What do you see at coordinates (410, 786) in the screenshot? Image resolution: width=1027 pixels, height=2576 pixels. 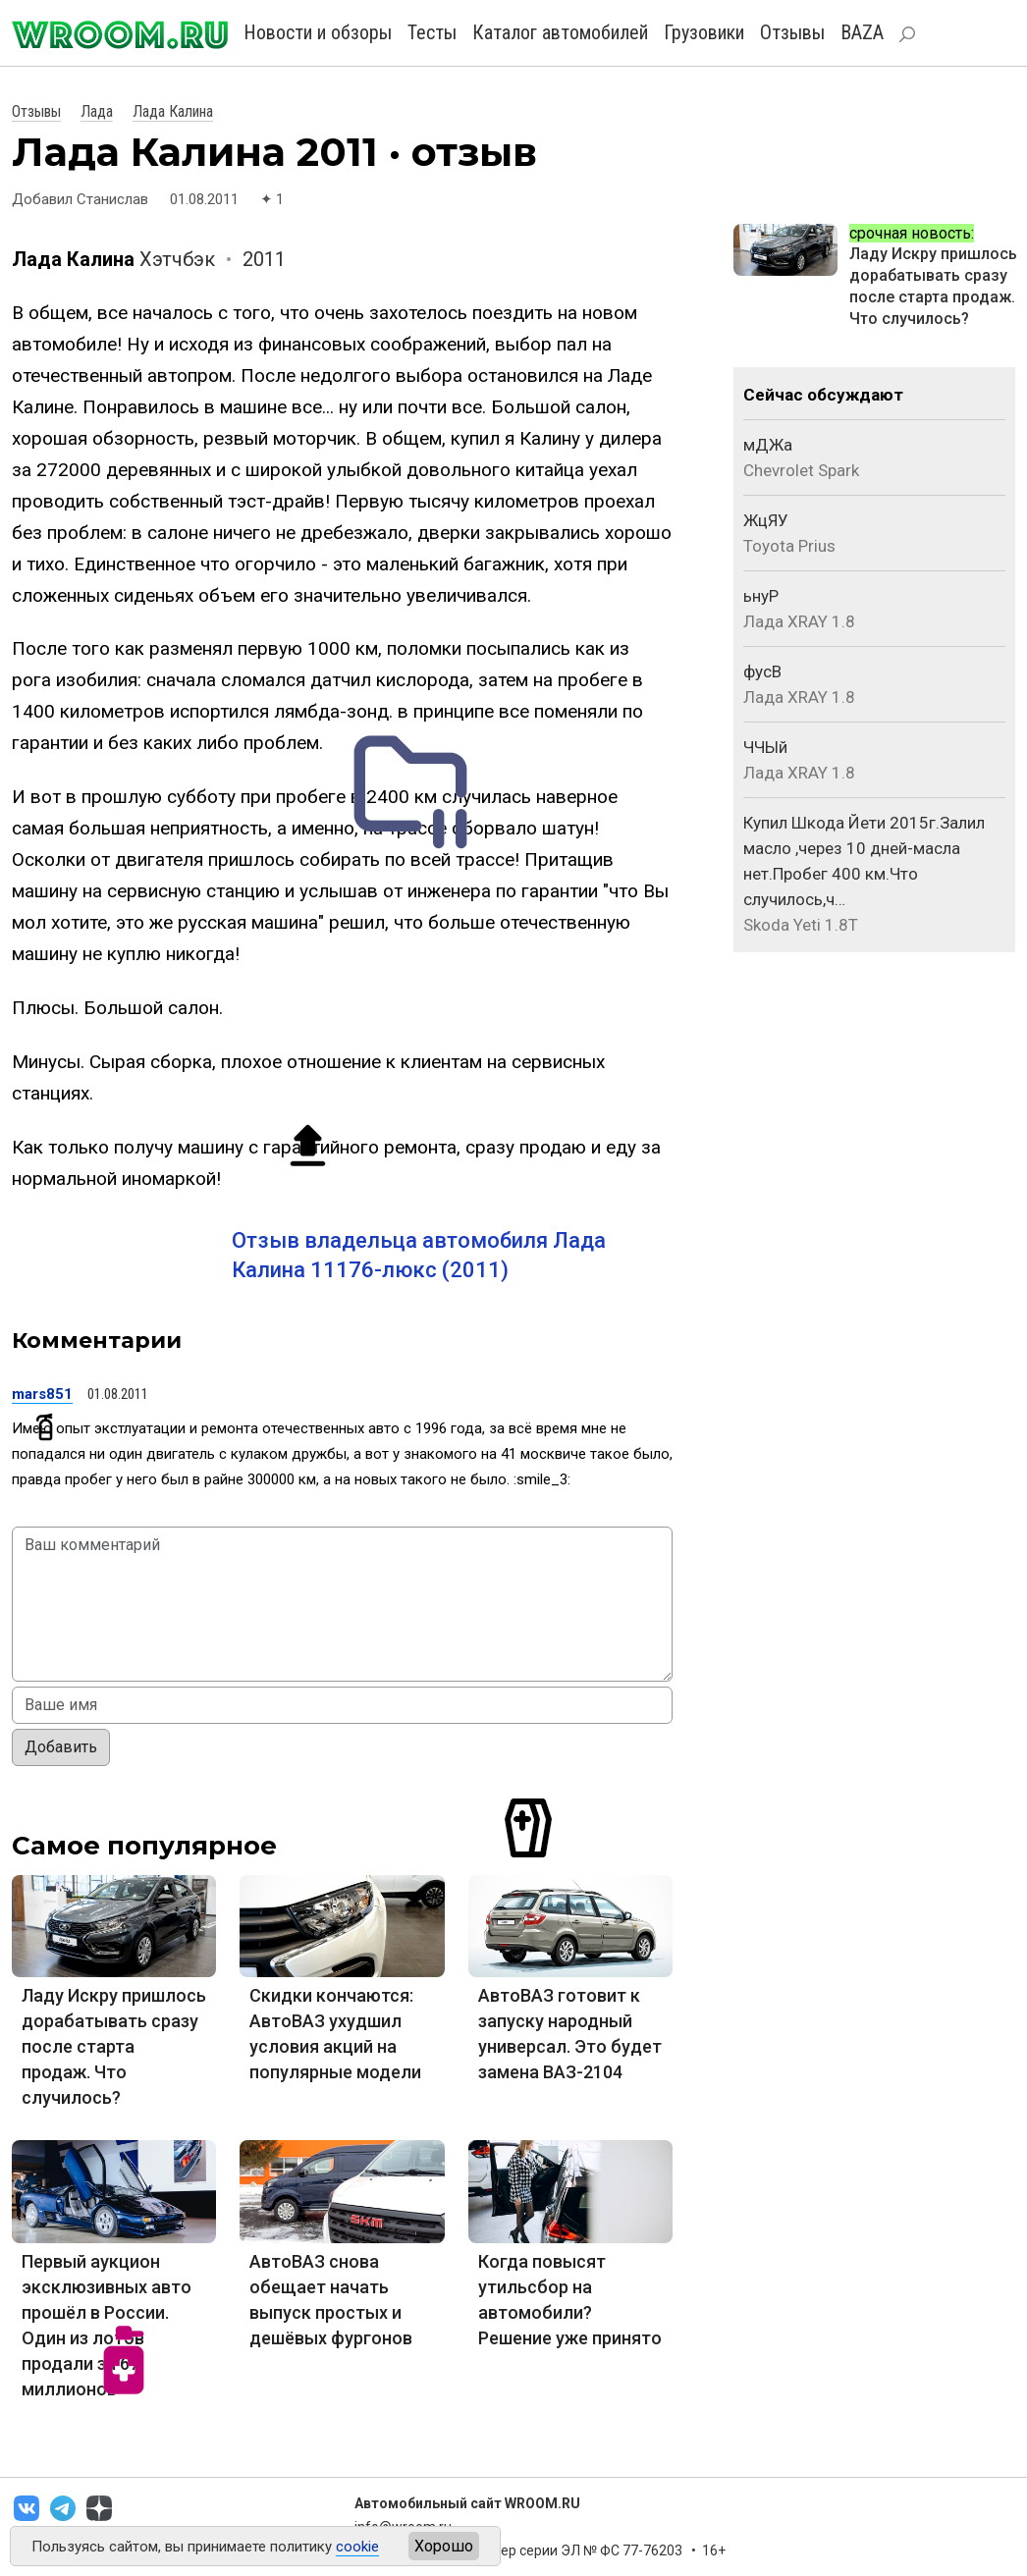 I see `pause folder sync or backup` at bounding box center [410, 786].